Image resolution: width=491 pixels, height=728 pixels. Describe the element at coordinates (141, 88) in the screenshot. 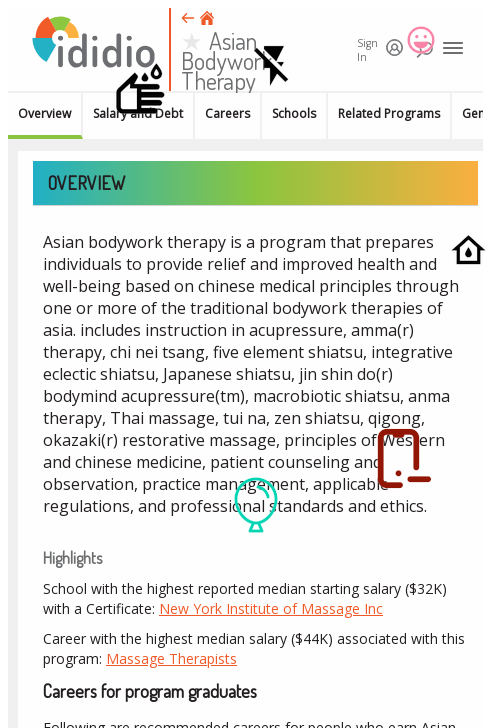

I see `wash your hands reminder` at that location.